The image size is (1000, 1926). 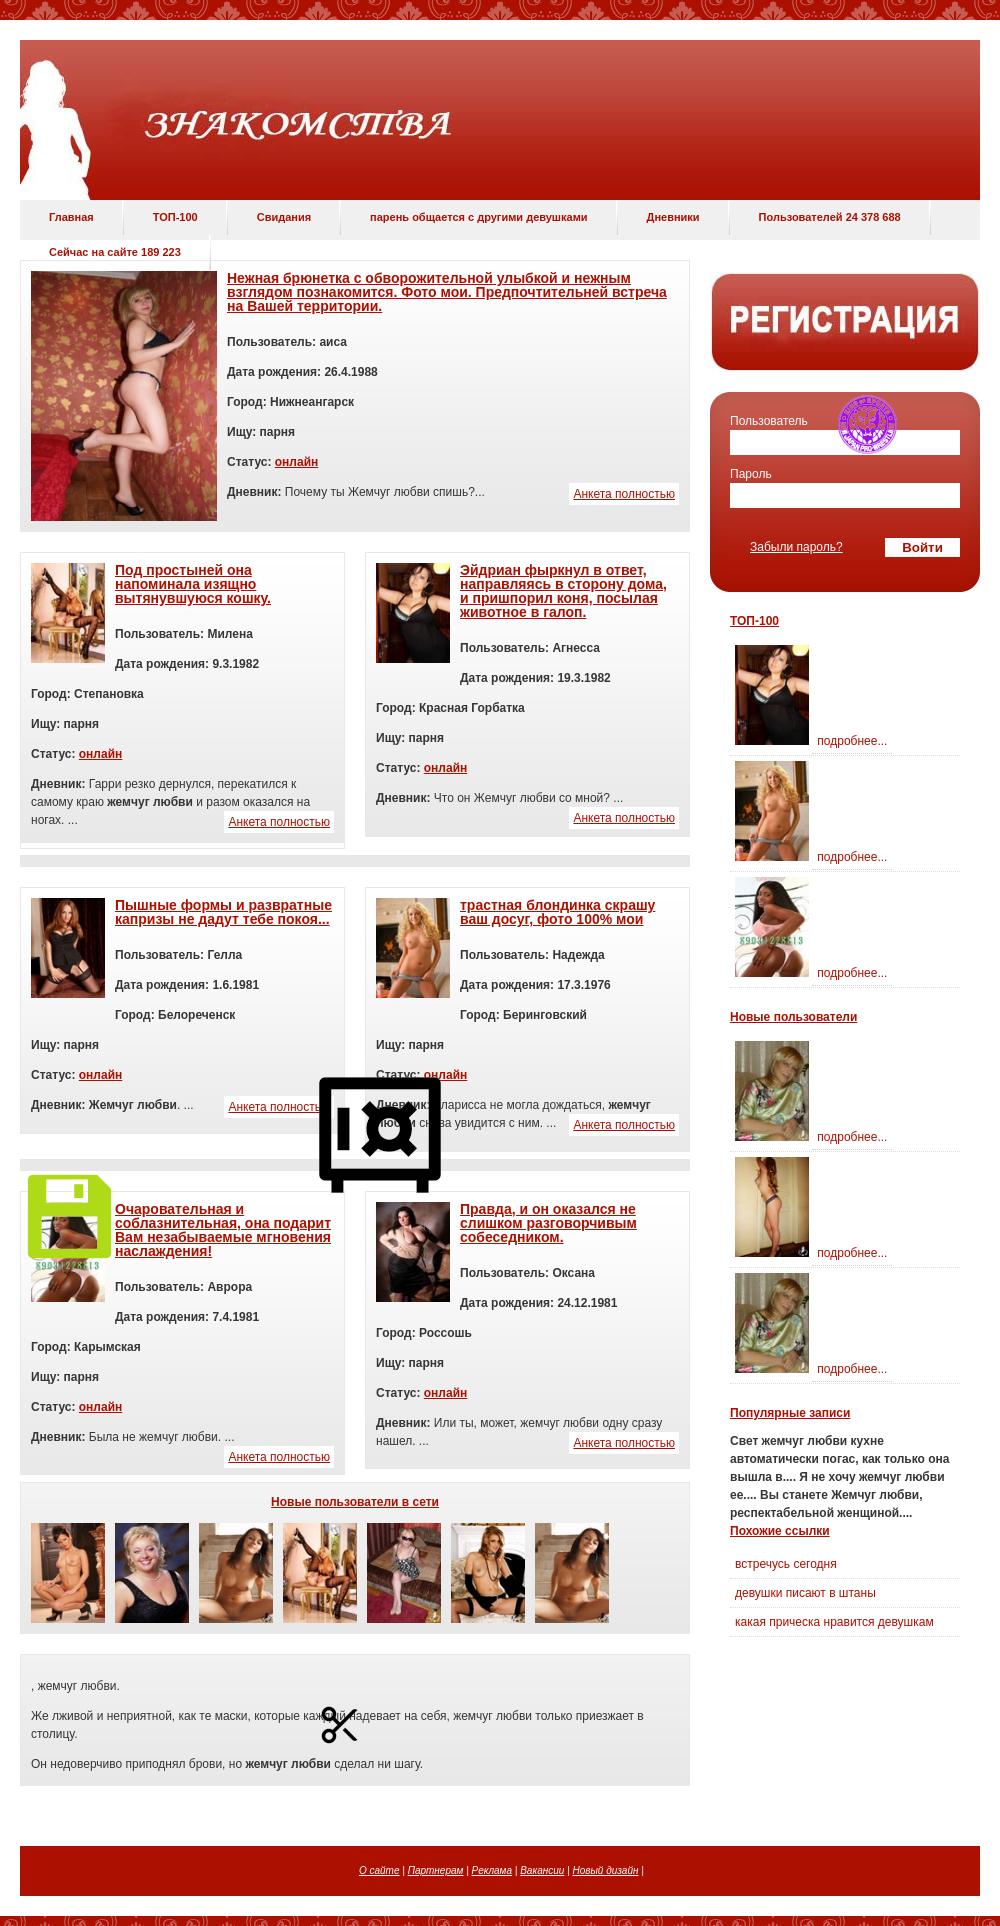 I want to click on save current file or document, so click(x=69, y=1216).